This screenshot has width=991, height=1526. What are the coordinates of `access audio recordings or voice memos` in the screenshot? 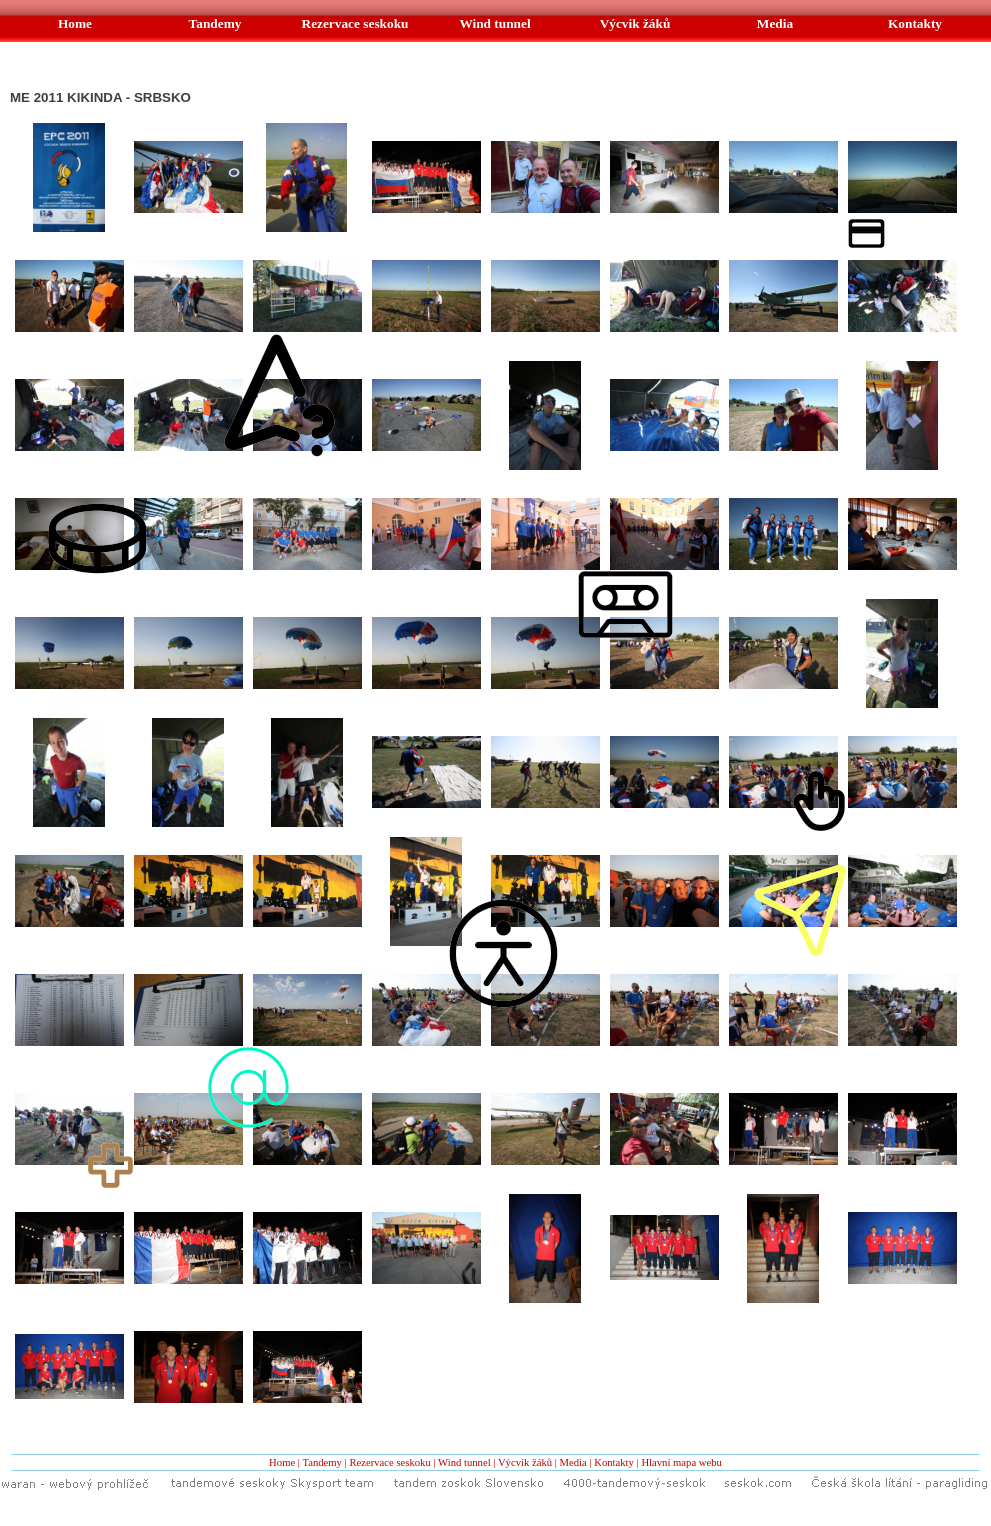 It's located at (625, 604).